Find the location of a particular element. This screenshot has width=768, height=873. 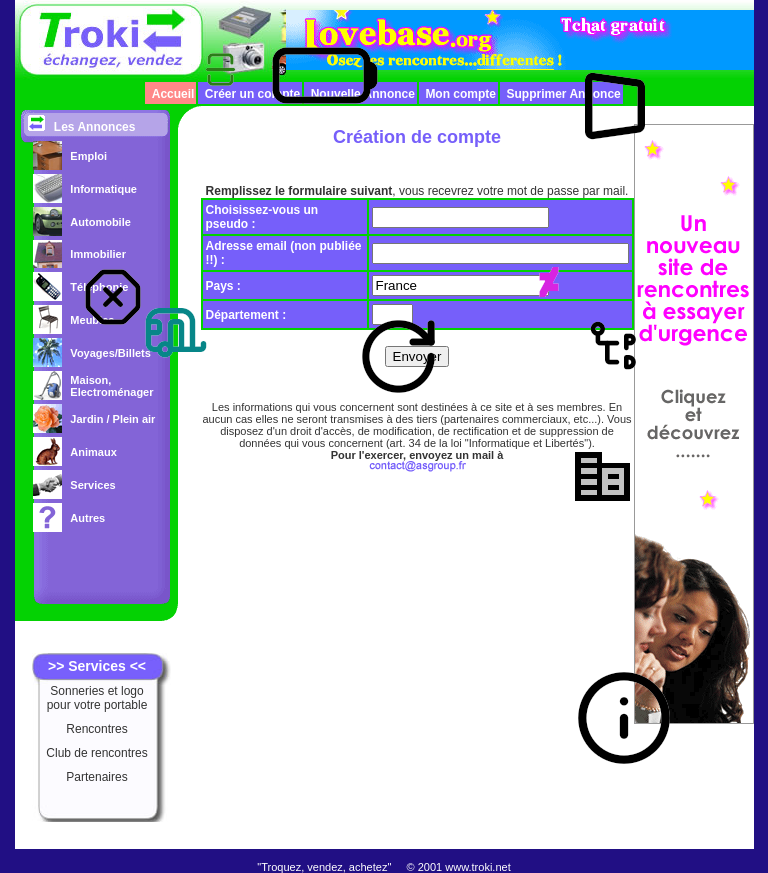

adjust perspective or 3D view settings is located at coordinates (615, 106).